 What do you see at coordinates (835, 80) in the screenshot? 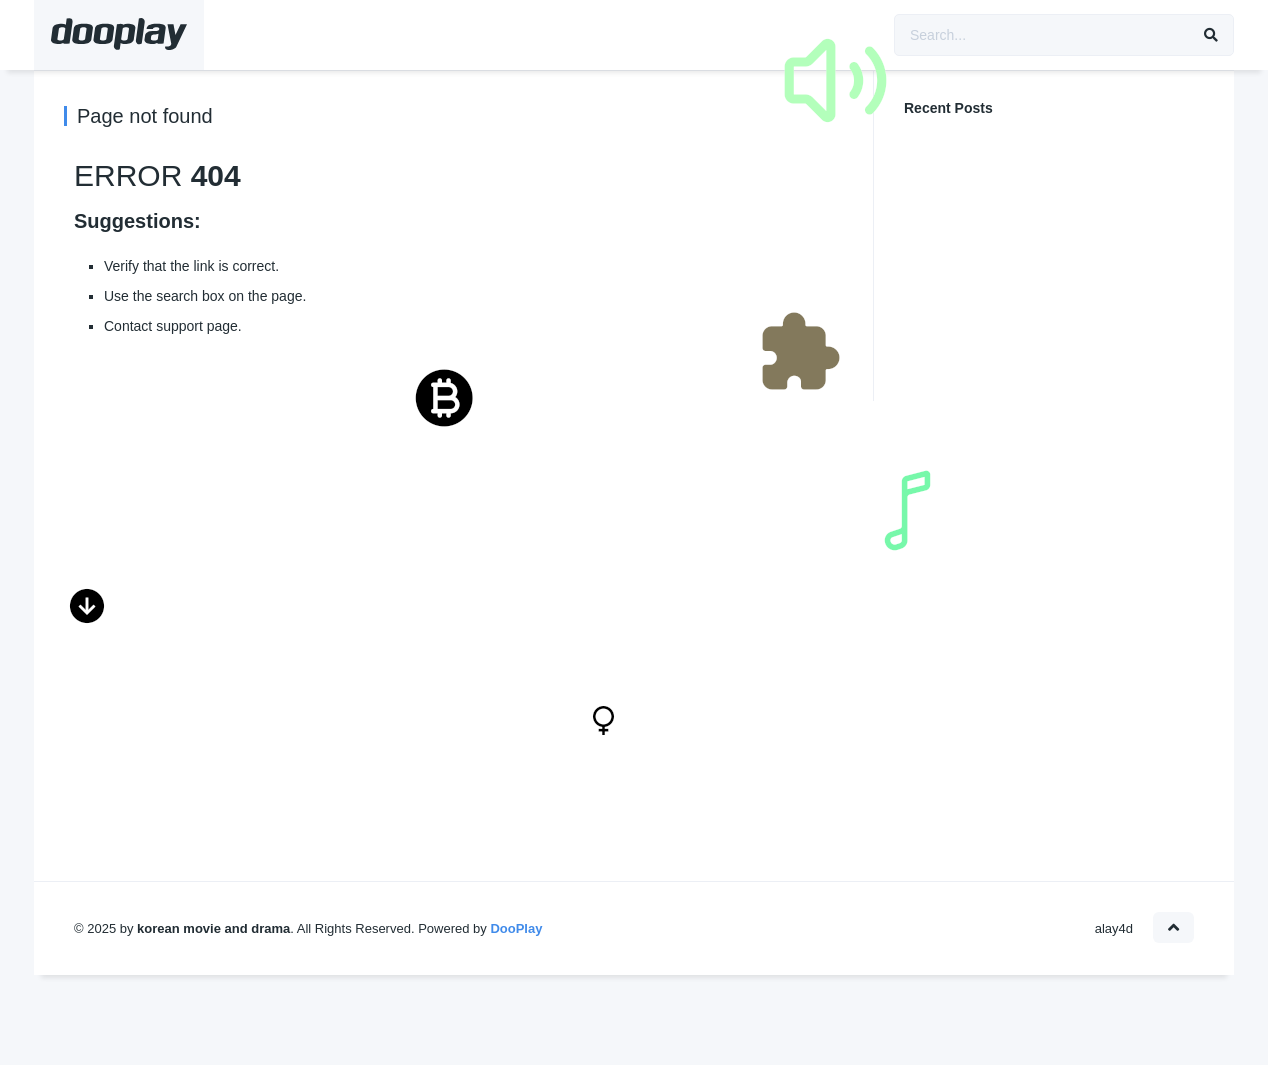
I see `adjust audio volume level` at bounding box center [835, 80].